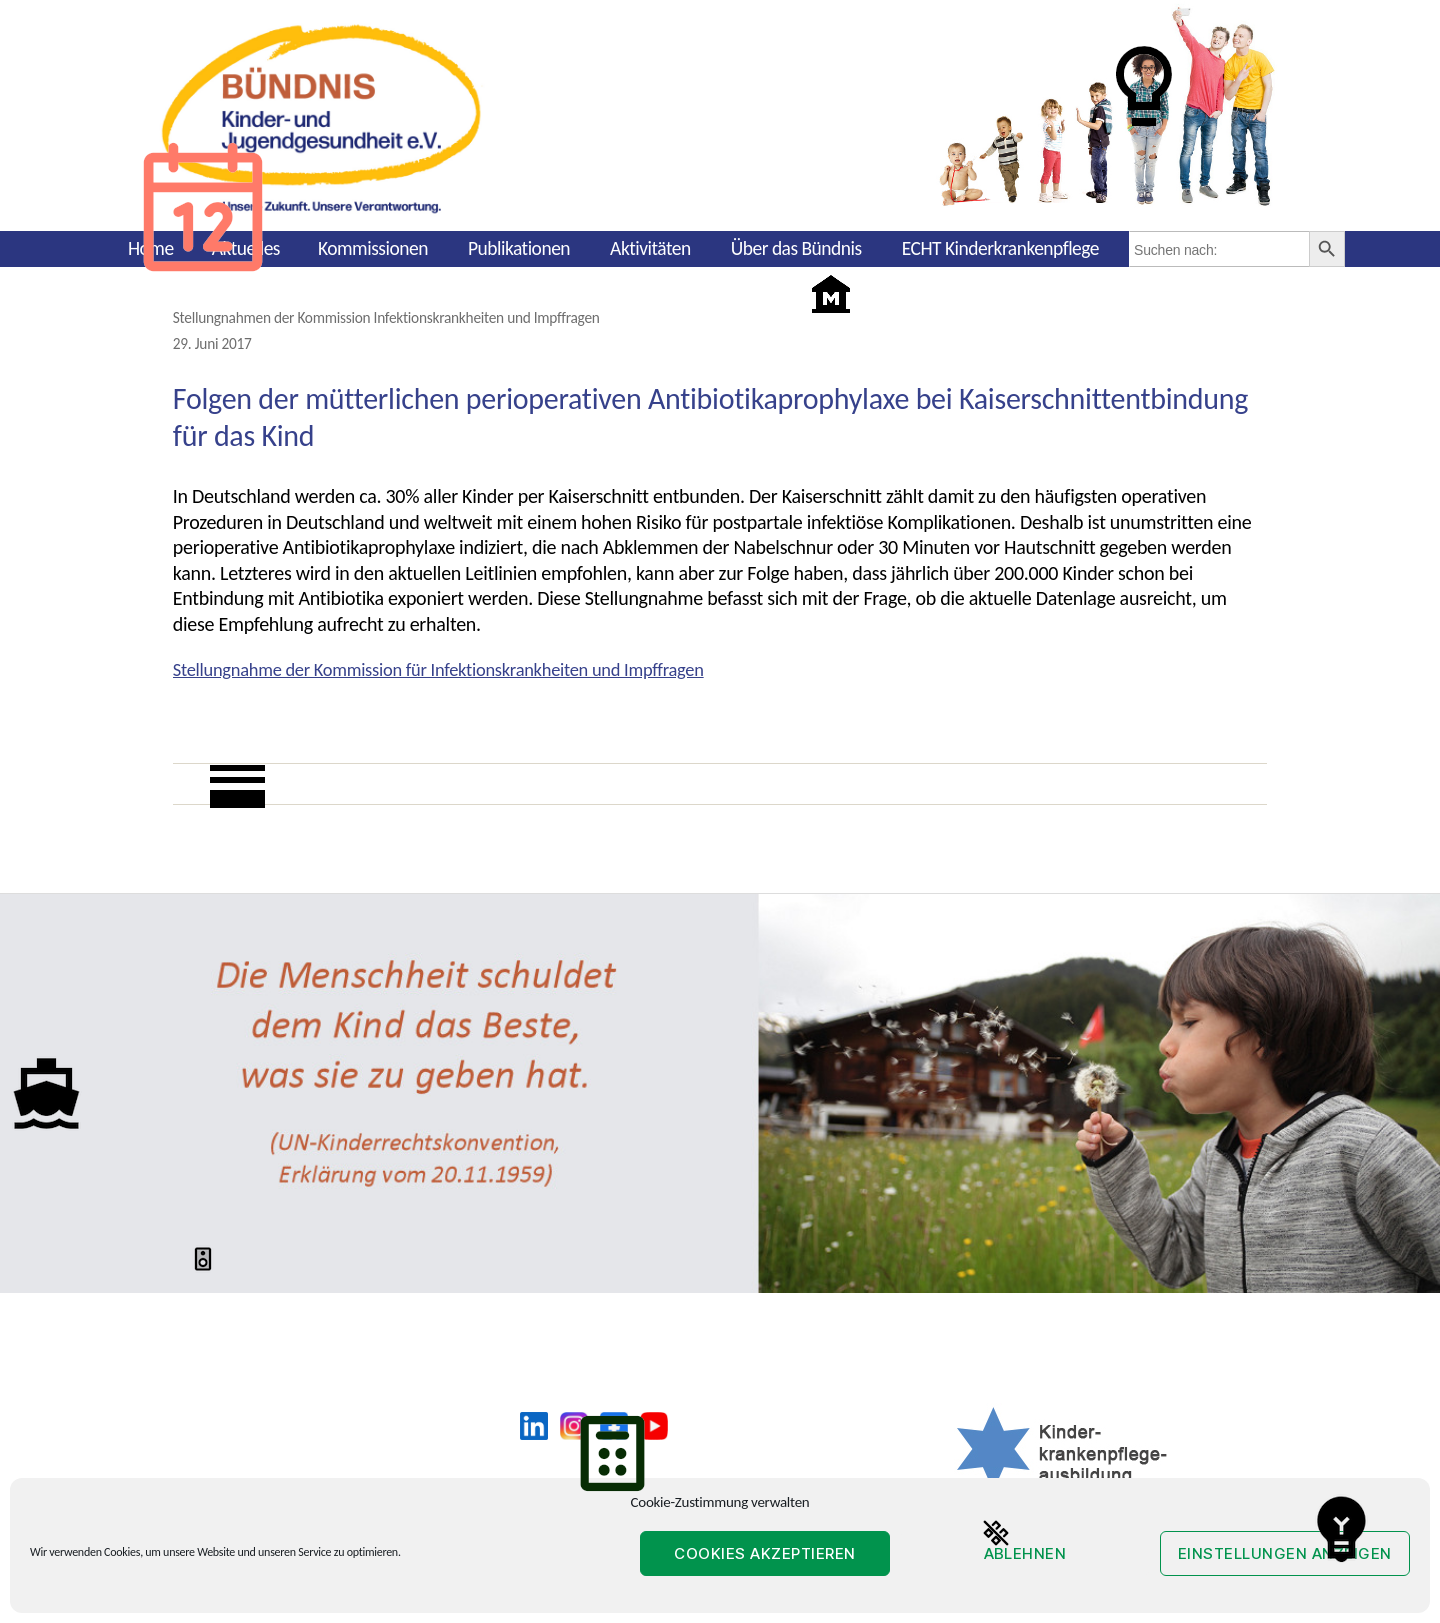 The width and height of the screenshot is (1440, 1623). What do you see at coordinates (831, 294) in the screenshot?
I see `view nearby museums on the map` at bounding box center [831, 294].